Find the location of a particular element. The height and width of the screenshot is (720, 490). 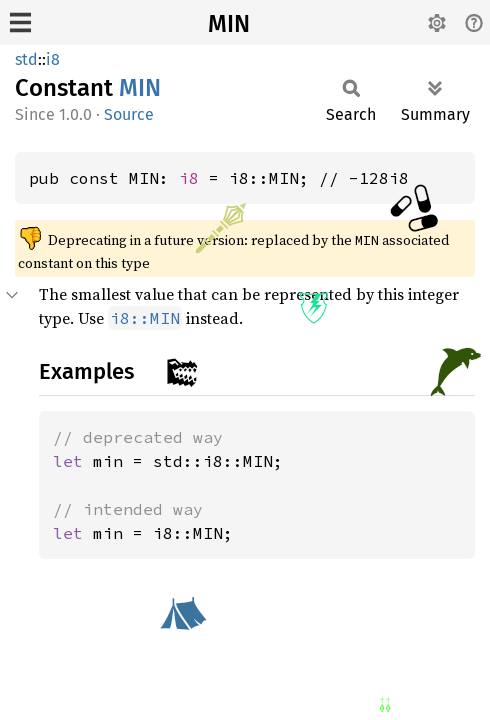

access camping or outdoor activity features is located at coordinates (183, 613).